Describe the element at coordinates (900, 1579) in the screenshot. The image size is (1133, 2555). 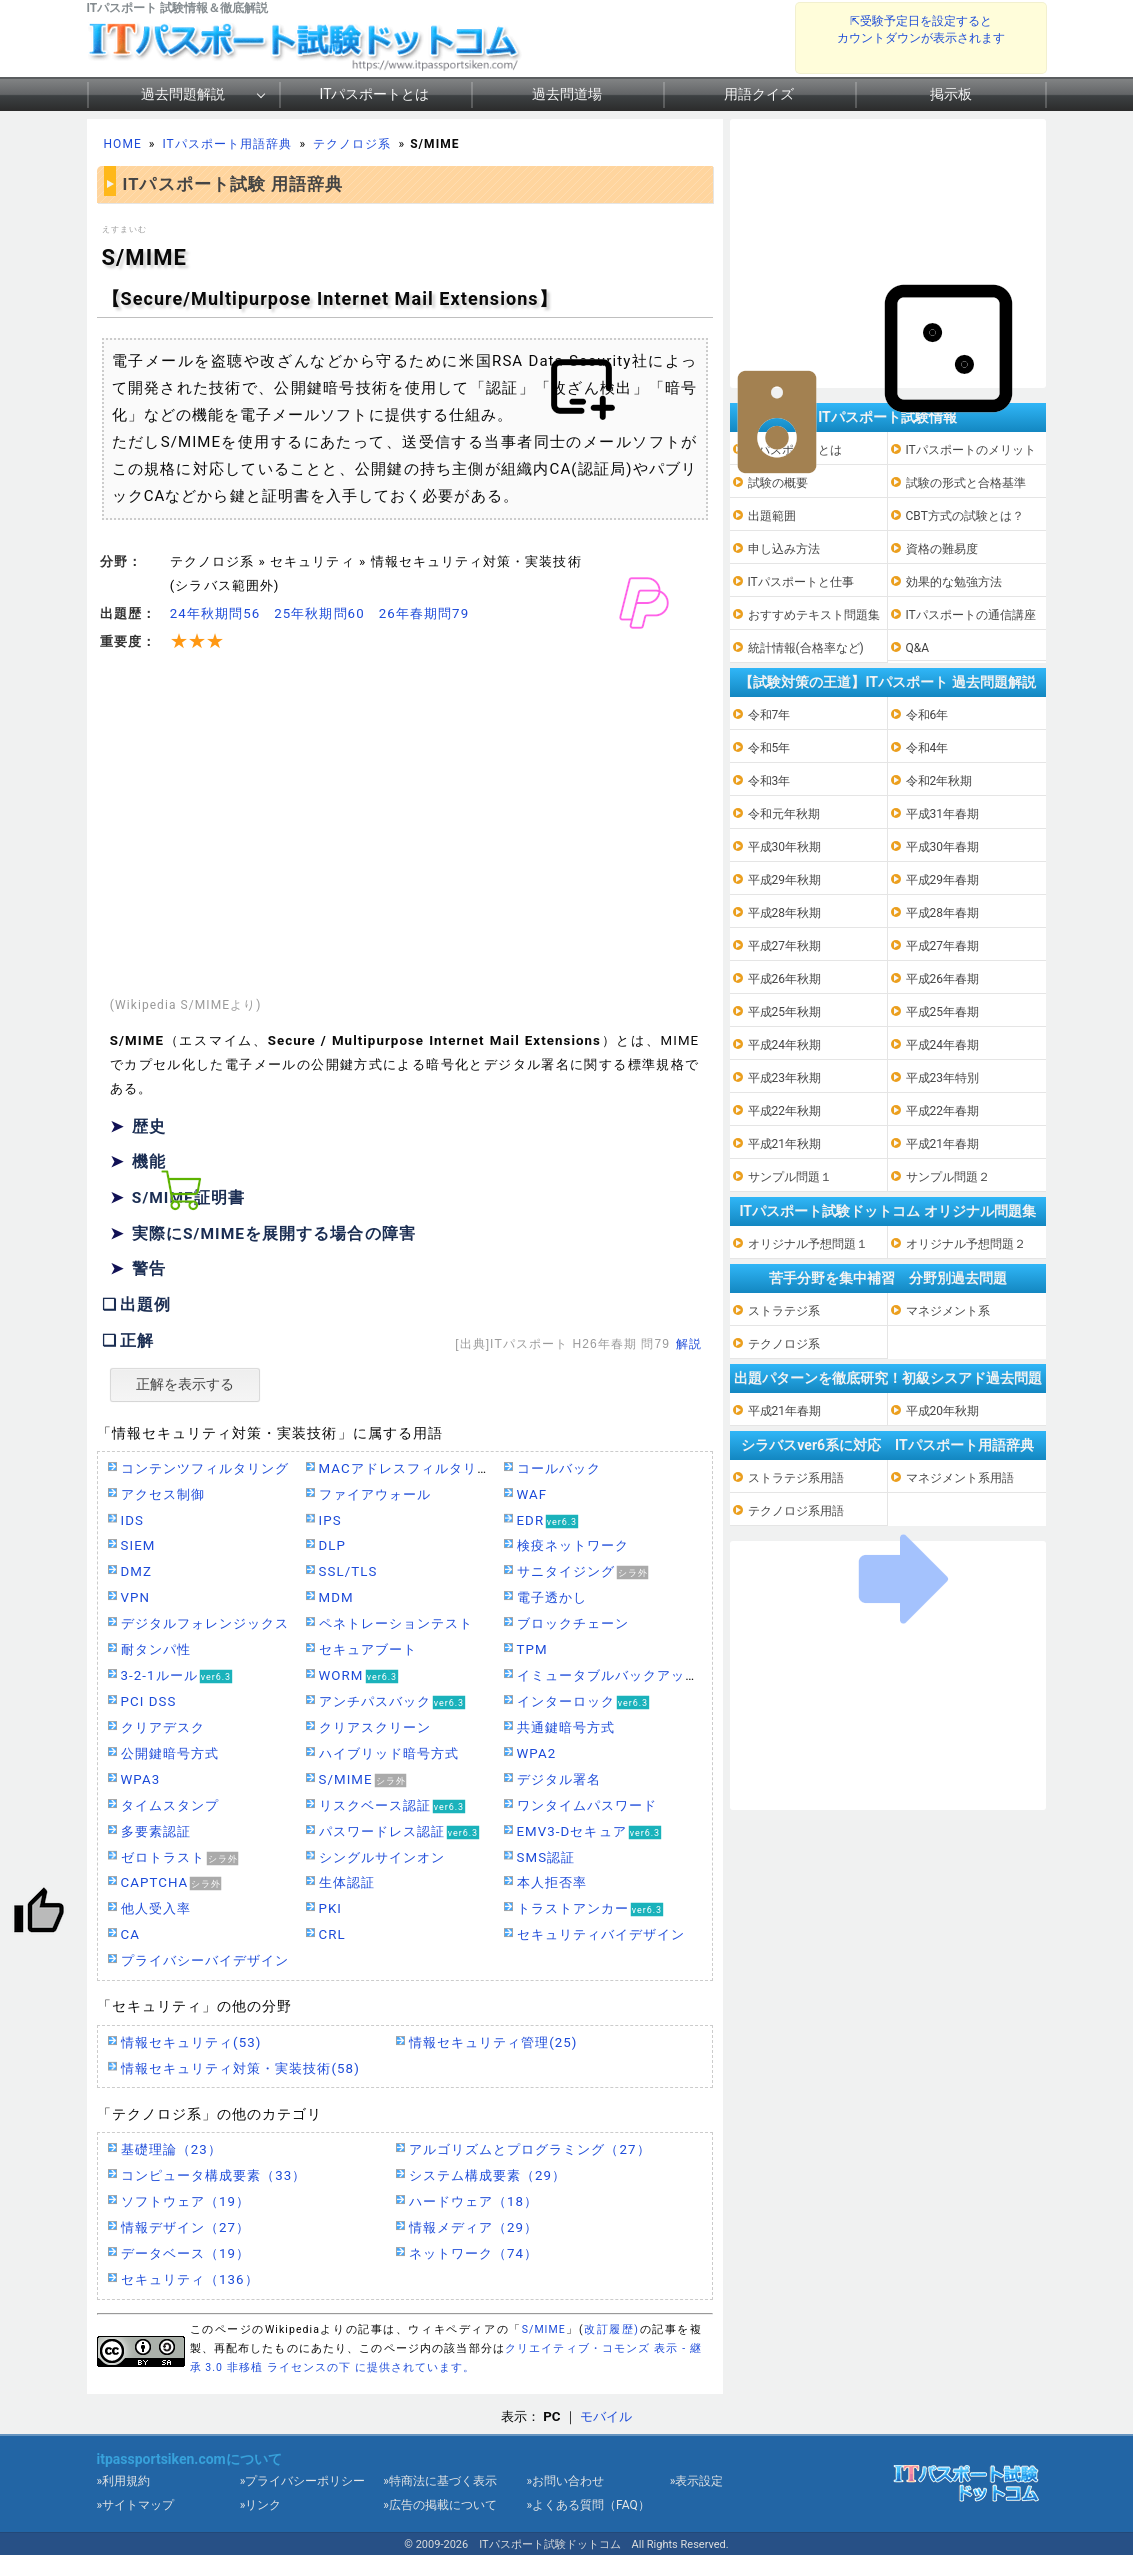
I see `go forward or proceed to next step` at that location.